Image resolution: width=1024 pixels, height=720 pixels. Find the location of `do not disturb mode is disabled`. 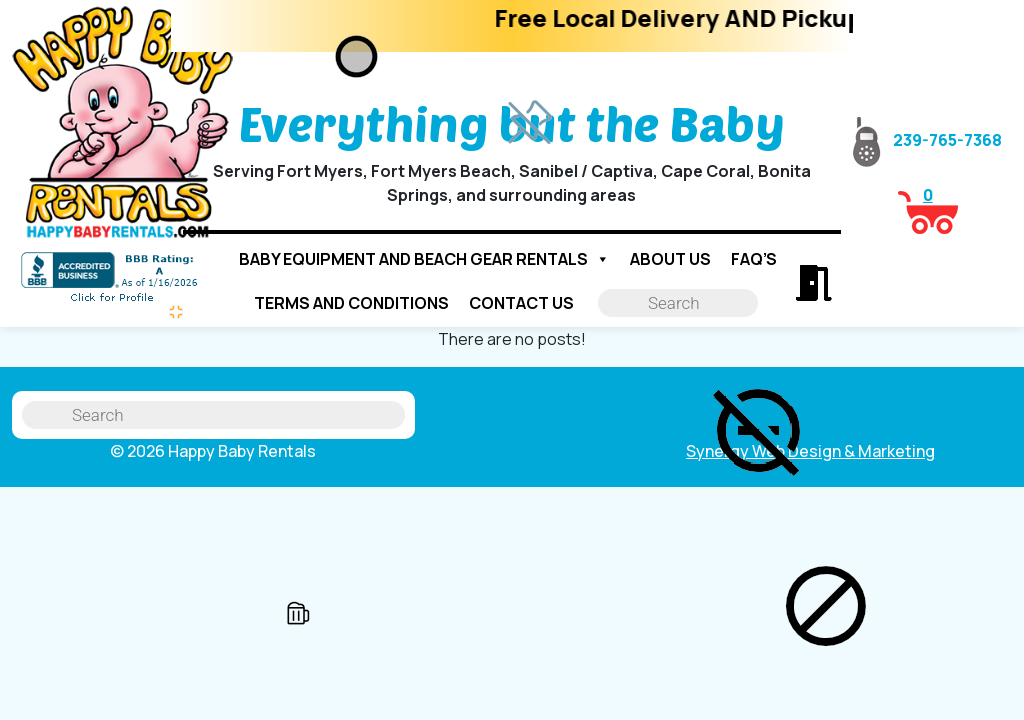

do not disturb mode is disabled is located at coordinates (758, 430).